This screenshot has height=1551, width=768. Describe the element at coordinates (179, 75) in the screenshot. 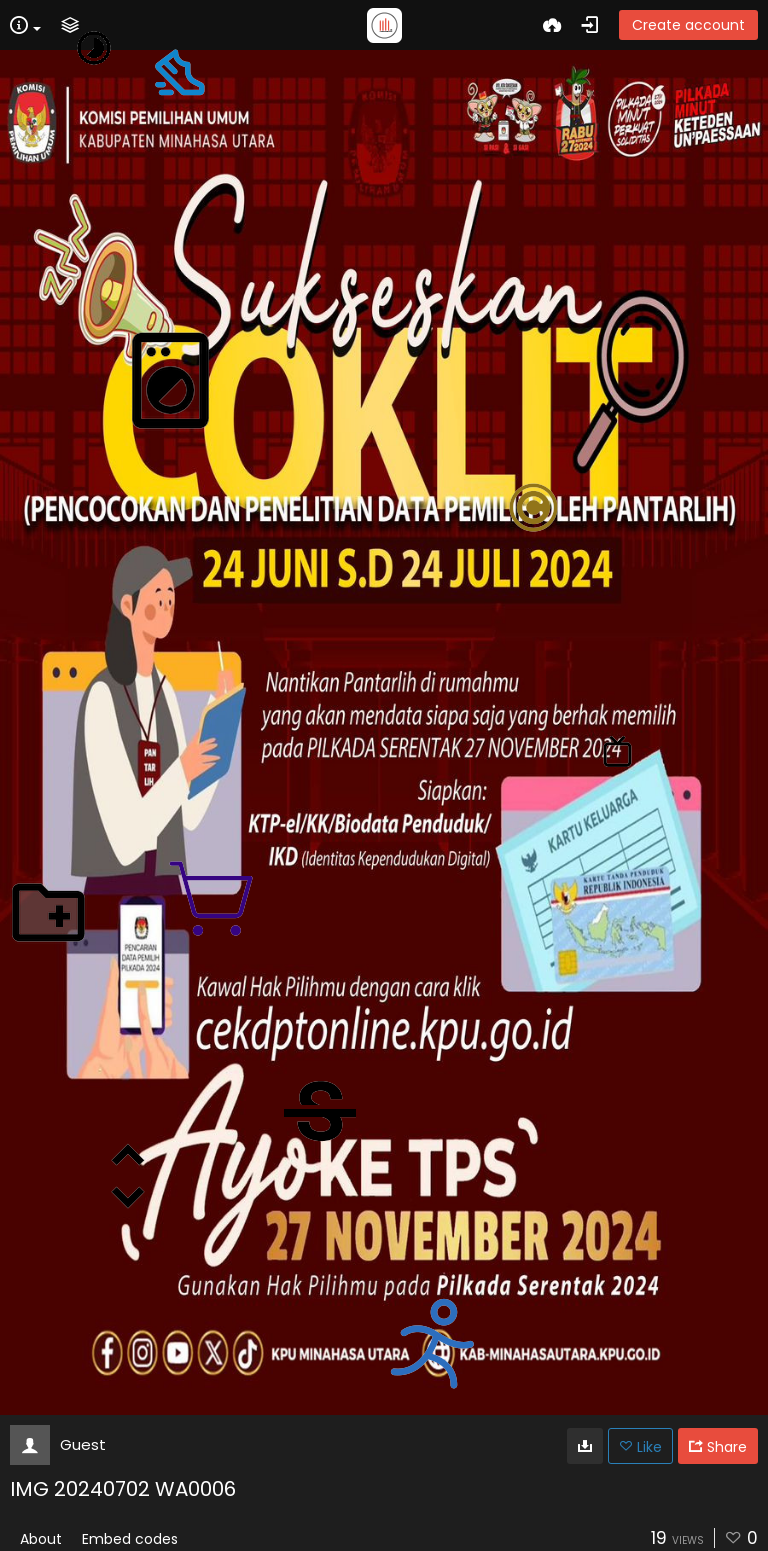

I see `track your running or walking activity` at that location.